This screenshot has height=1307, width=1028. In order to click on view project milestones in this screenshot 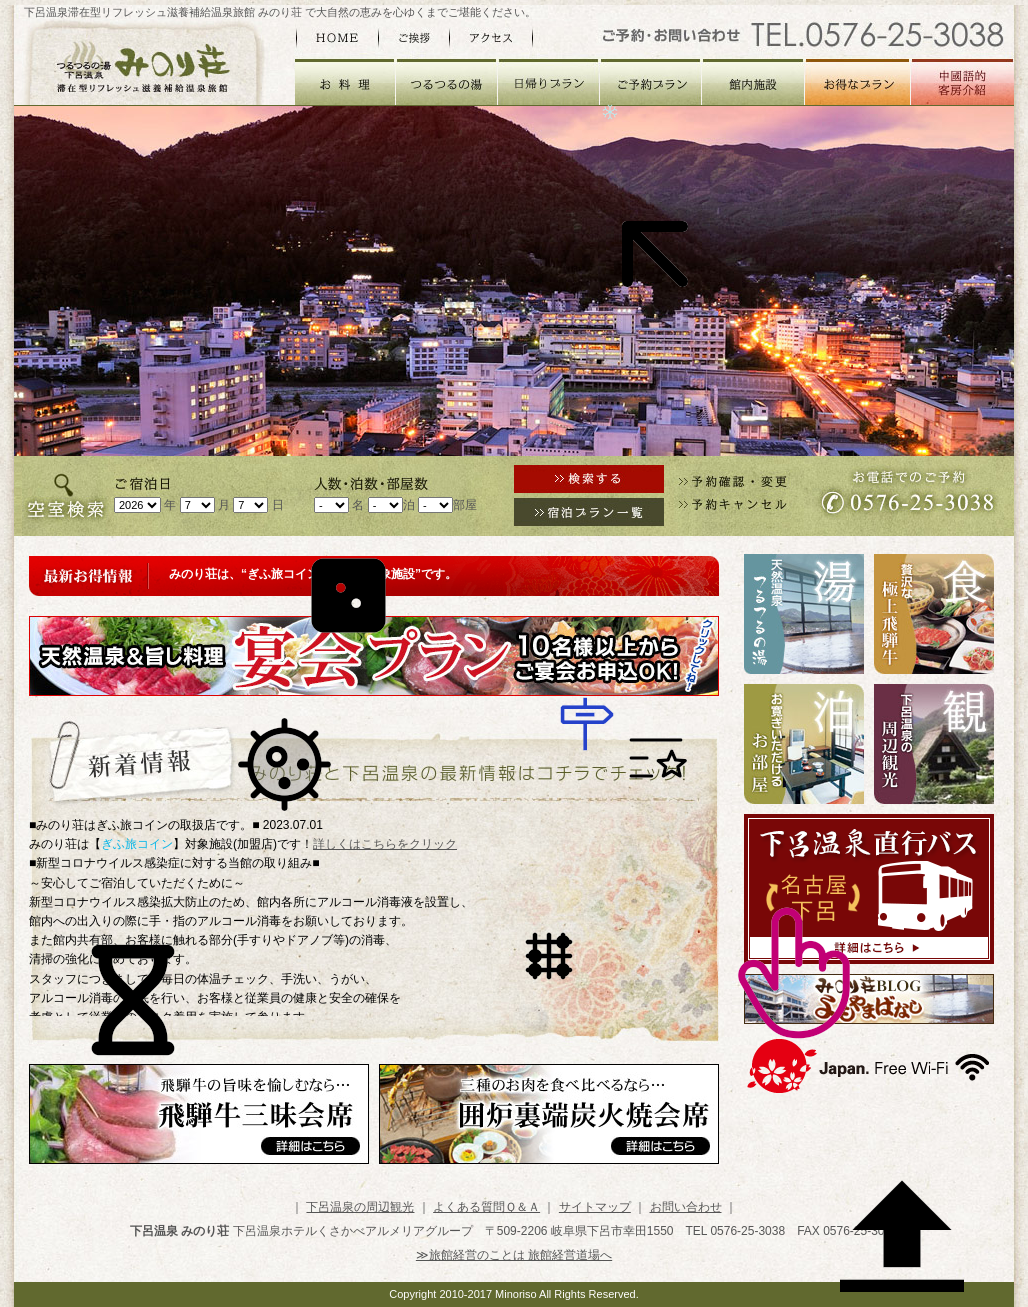, I will do `click(587, 724)`.